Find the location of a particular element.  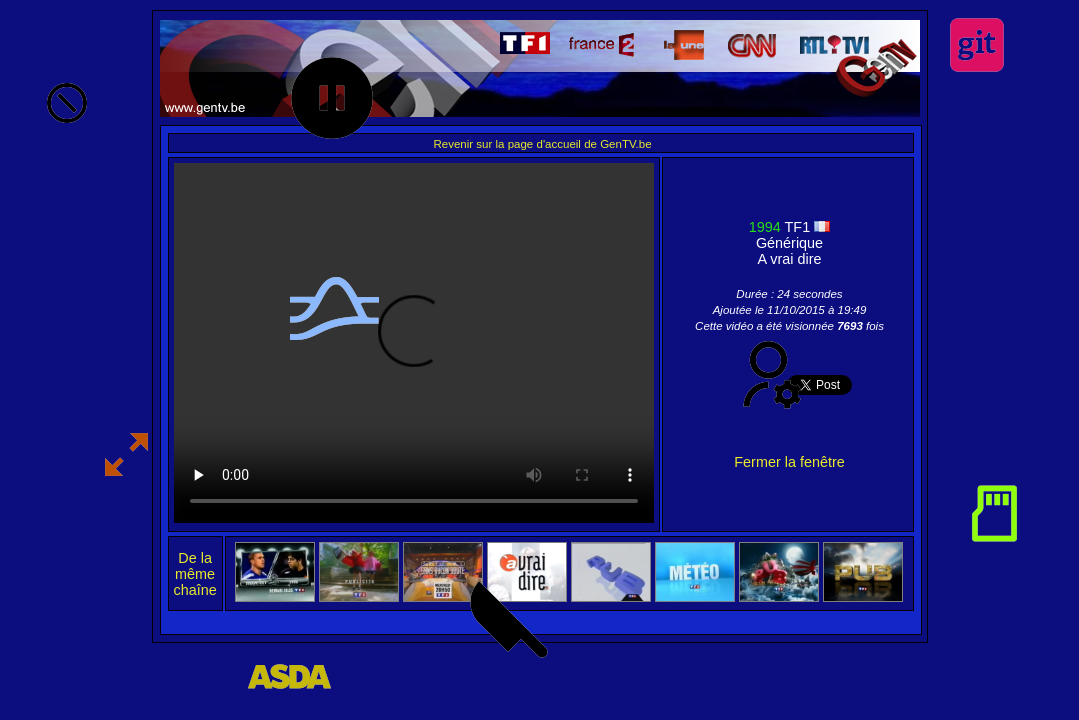

access mini sd card storage is located at coordinates (994, 513).